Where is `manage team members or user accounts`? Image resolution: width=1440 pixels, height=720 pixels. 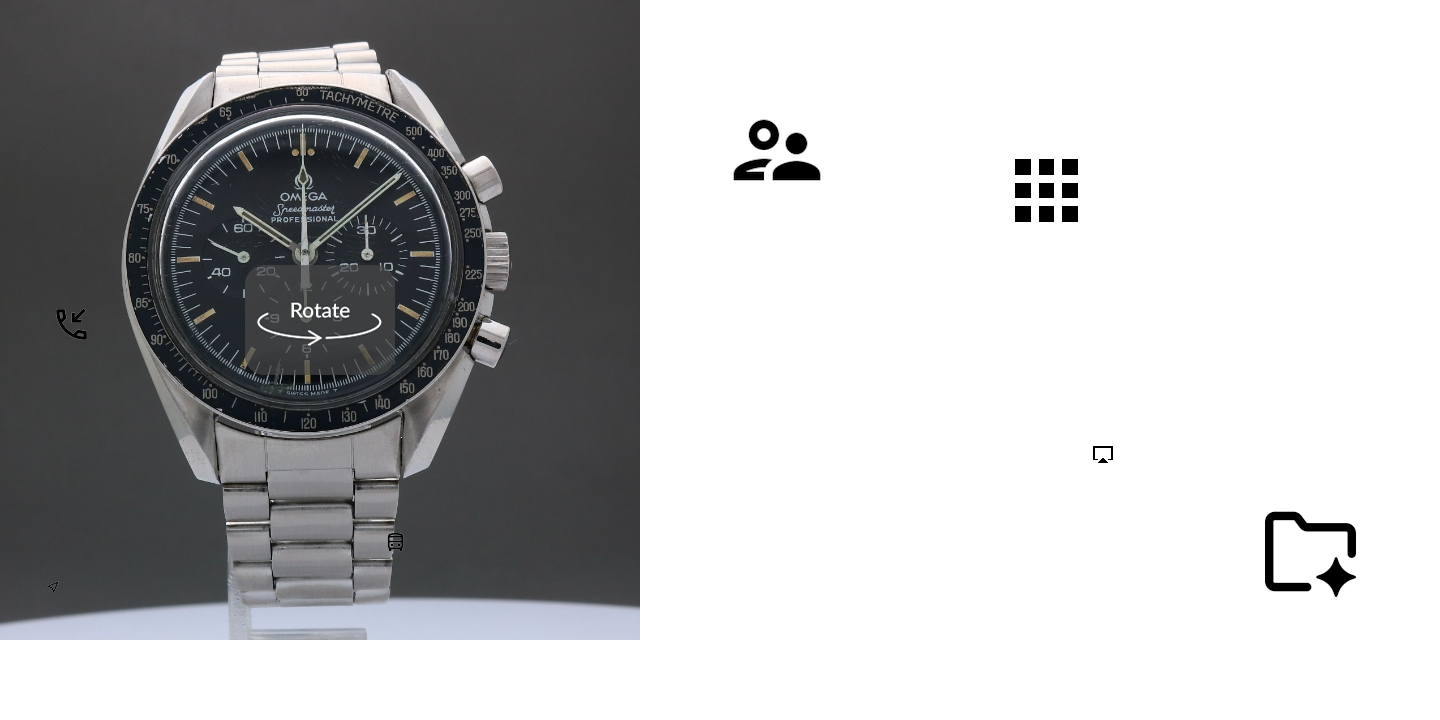
manage team members or user accounts is located at coordinates (777, 150).